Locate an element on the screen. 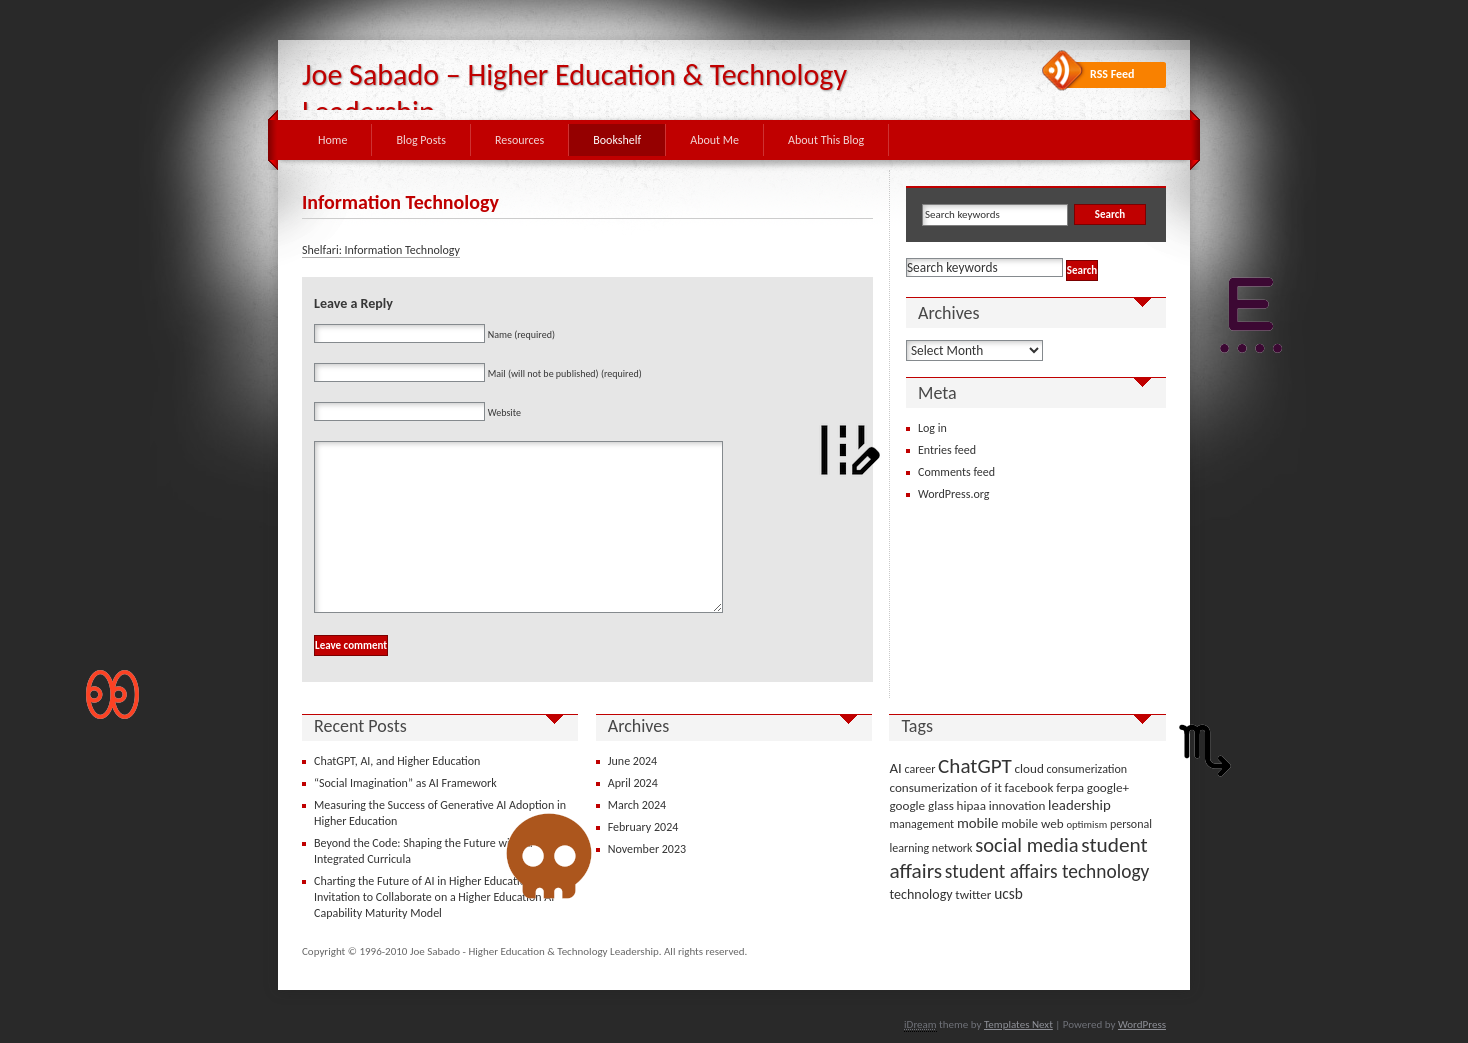 This screenshot has height=1043, width=1468. indicates danger or fatal error is located at coordinates (549, 856).